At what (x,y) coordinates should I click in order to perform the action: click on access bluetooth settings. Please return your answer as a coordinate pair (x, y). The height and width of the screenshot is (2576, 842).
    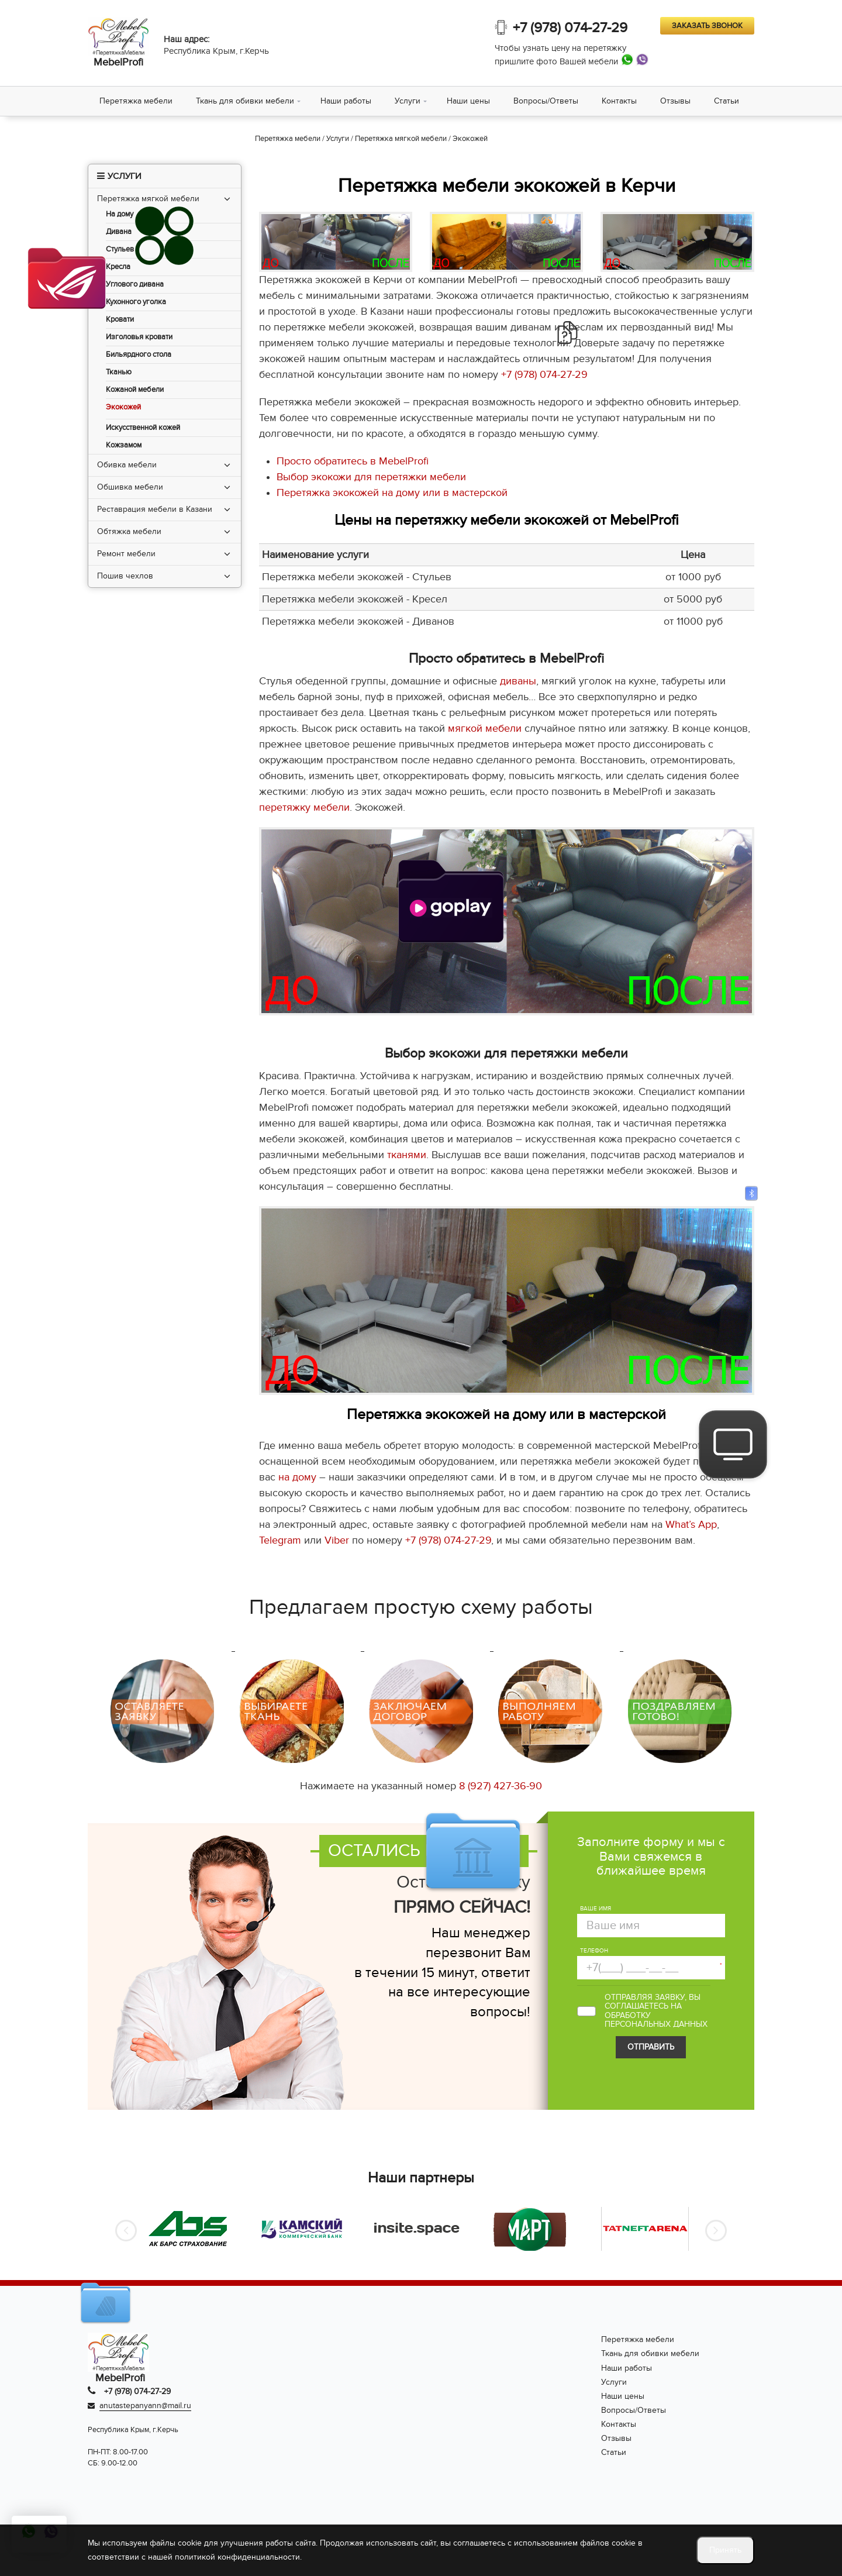
    Looking at the image, I should click on (751, 1193).